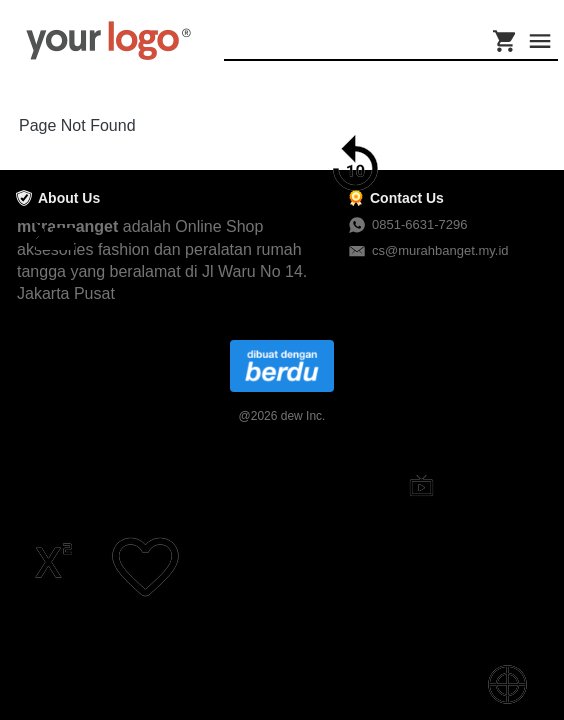 This screenshot has height=720, width=564. Describe the element at coordinates (421, 485) in the screenshot. I see `watch live TV or streaming content` at that location.